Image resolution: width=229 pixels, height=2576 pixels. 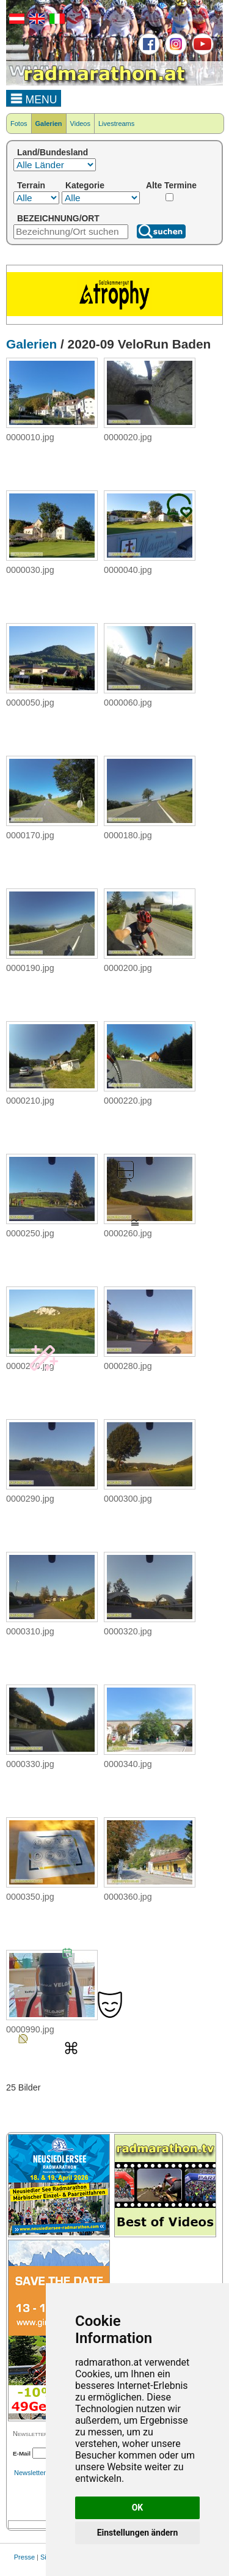 What do you see at coordinates (179, 504) in the screenshot?
I see `view liked or favorited messages` at bounding box center [179, 504].